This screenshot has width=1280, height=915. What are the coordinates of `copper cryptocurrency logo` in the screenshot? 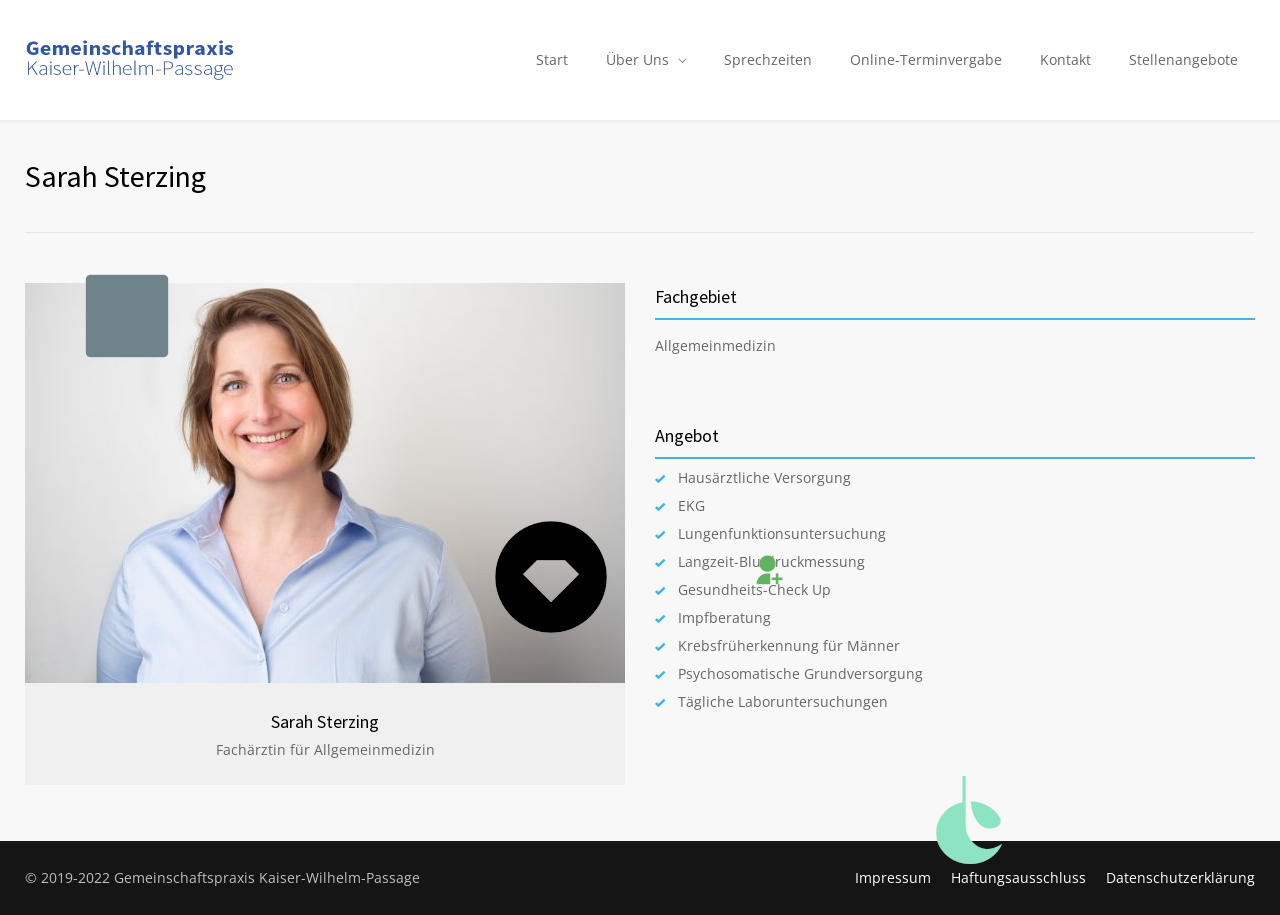 It's located at (551, 577).